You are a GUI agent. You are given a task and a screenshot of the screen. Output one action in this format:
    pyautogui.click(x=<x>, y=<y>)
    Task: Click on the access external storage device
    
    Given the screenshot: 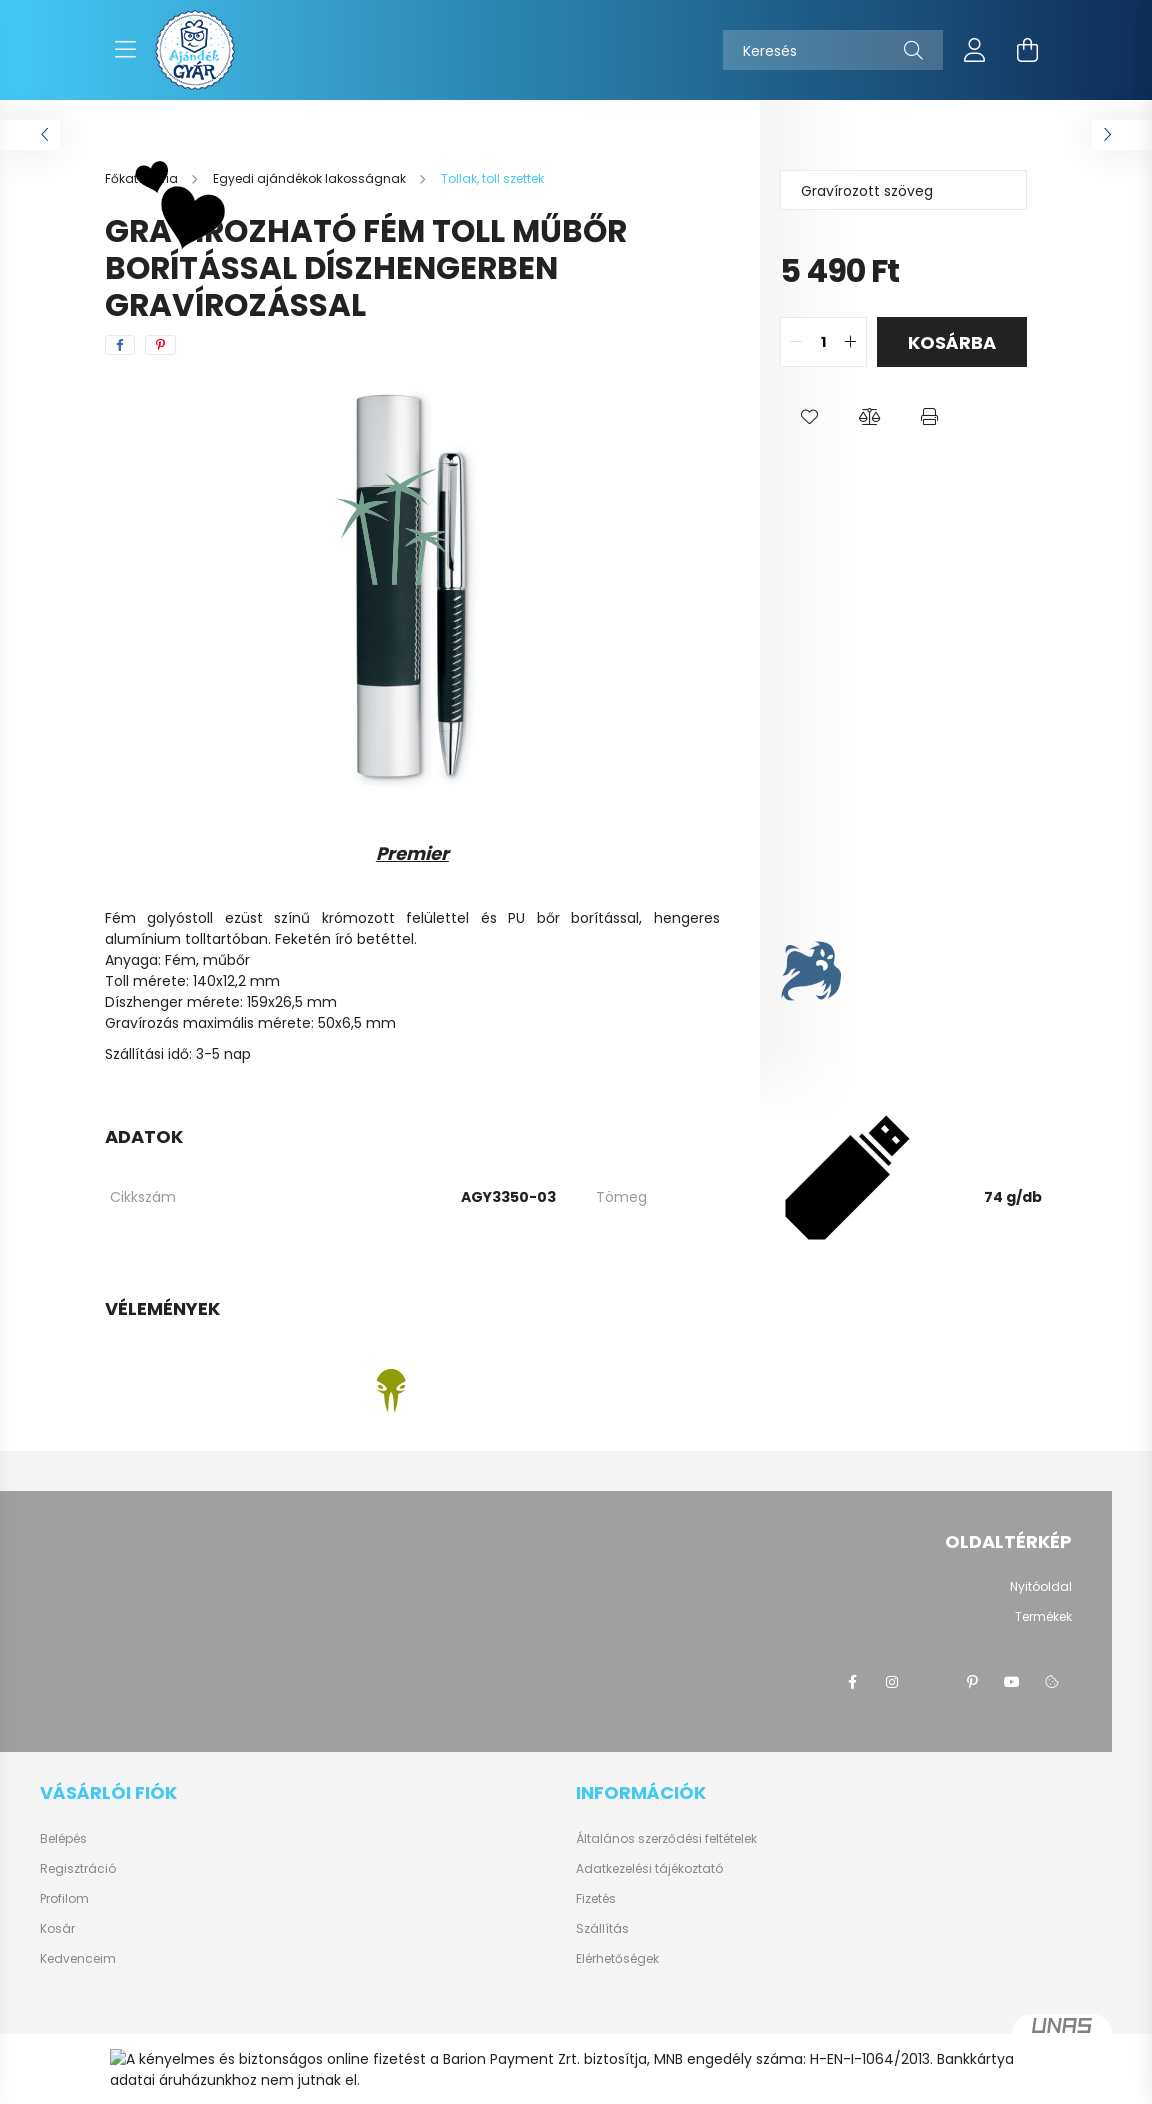 What is the action you would take?
    pyautogui.click(x=848, y=1176)
    